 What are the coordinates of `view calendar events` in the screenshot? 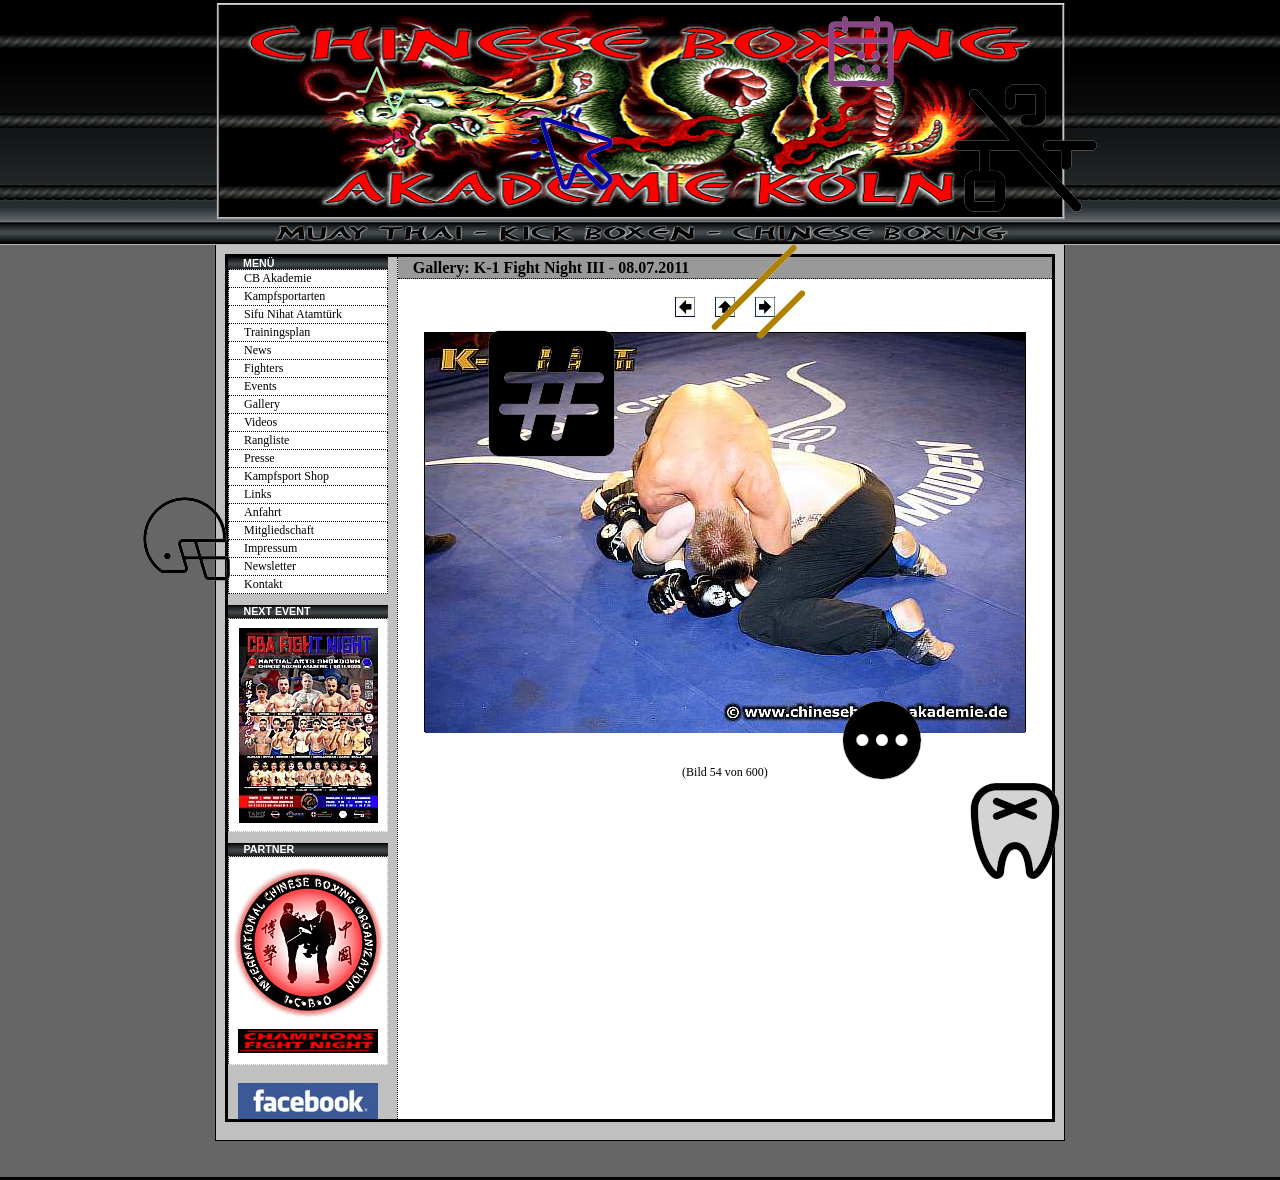 It's located at (861, 54).